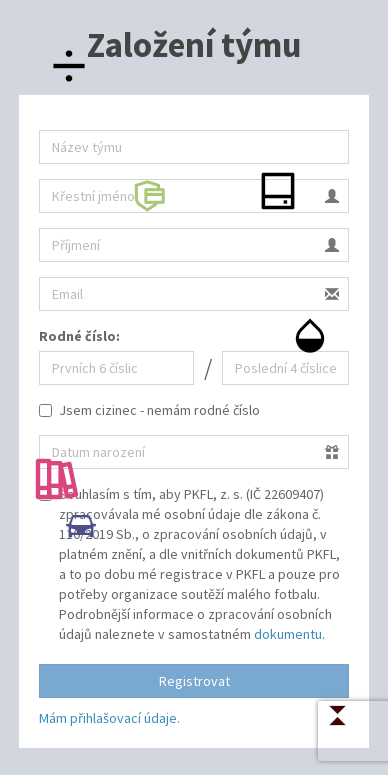  What do you see at coordinates (278, 191) in the screenshot?
I see `access storage or hard drive settings` at bounding box center [278, 191].